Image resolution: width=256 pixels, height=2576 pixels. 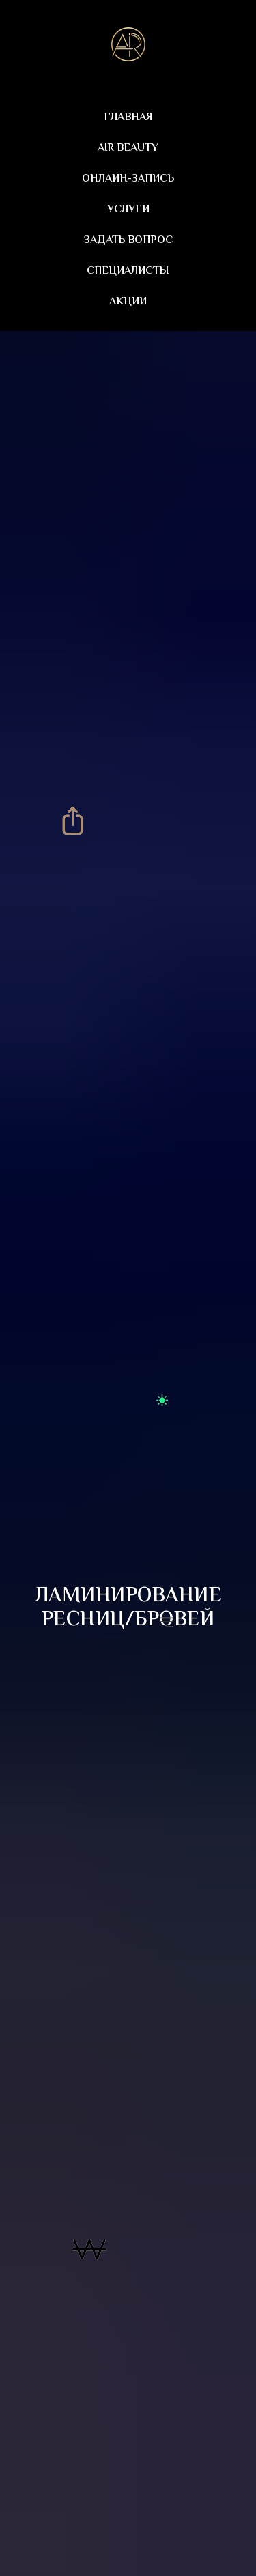 What do you see at coordinates (167, 1622) in the screenshot?
I see `open navigation menu` at bounding box center [167, 1622].